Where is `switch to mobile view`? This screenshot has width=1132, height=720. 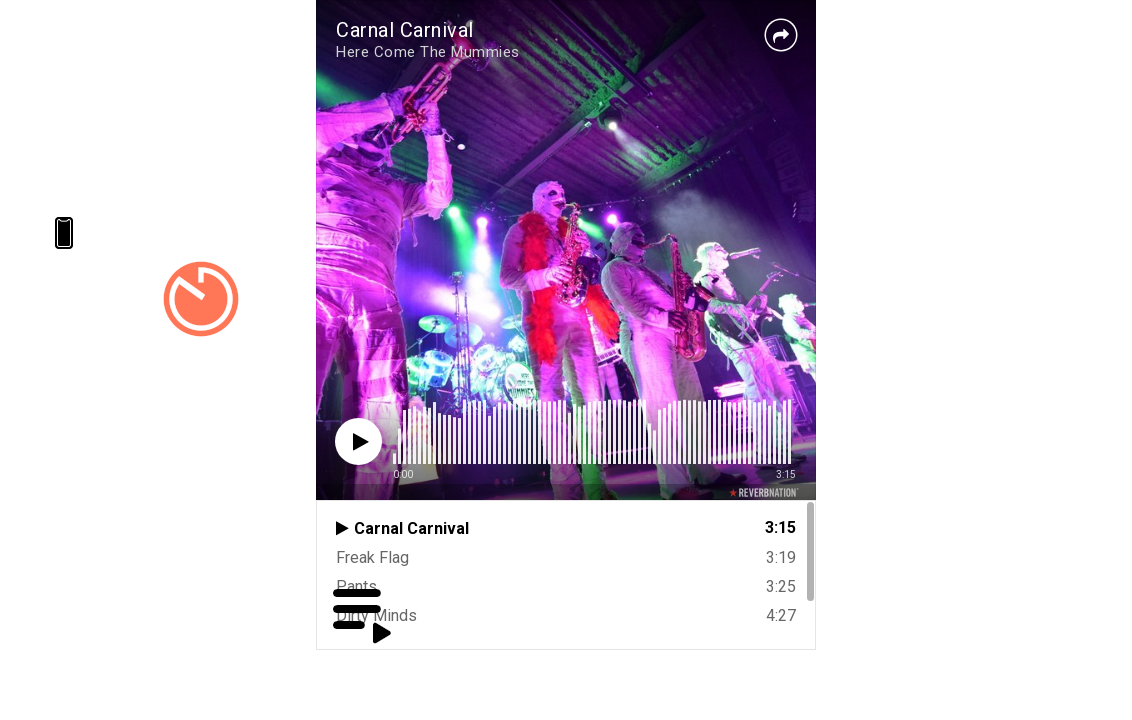 switch to mobile view is located at coordinates (64, 233).